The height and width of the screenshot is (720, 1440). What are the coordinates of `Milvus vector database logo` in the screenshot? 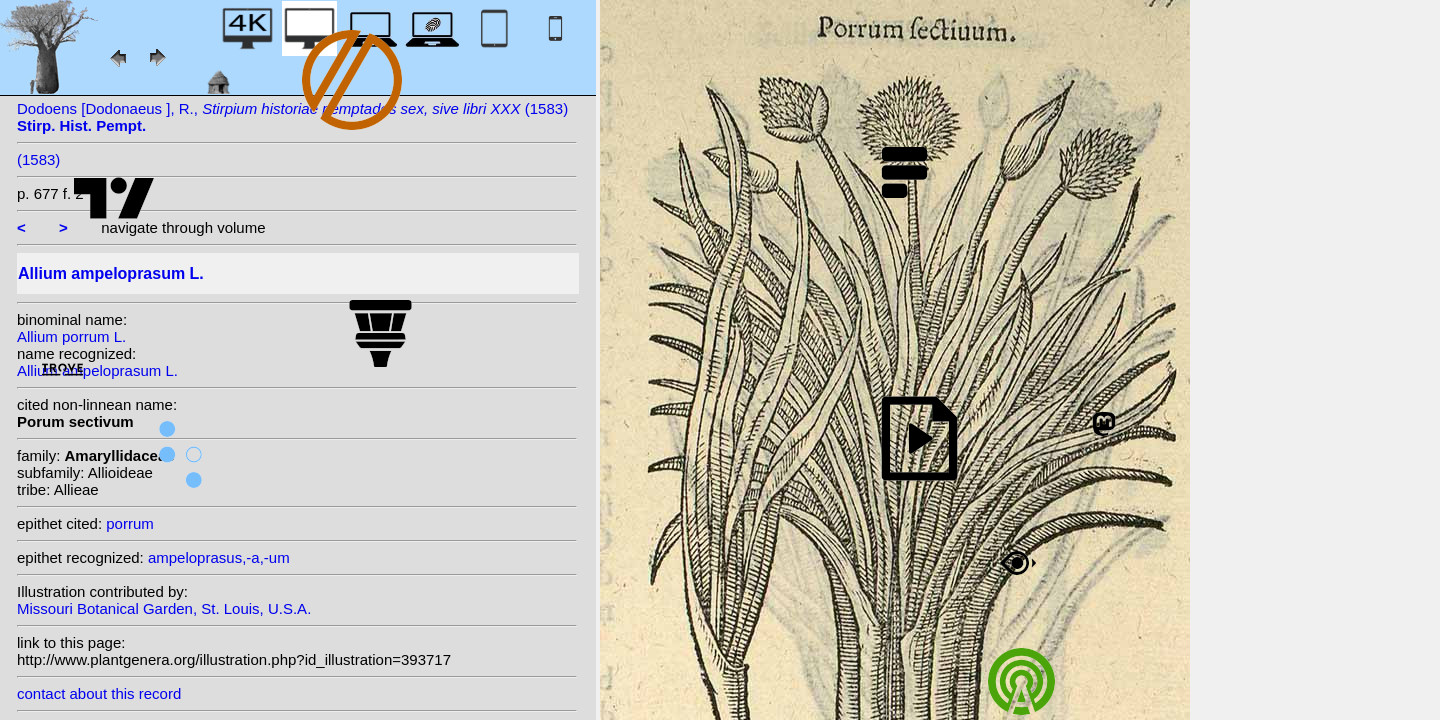 It's located at (1018, 563).